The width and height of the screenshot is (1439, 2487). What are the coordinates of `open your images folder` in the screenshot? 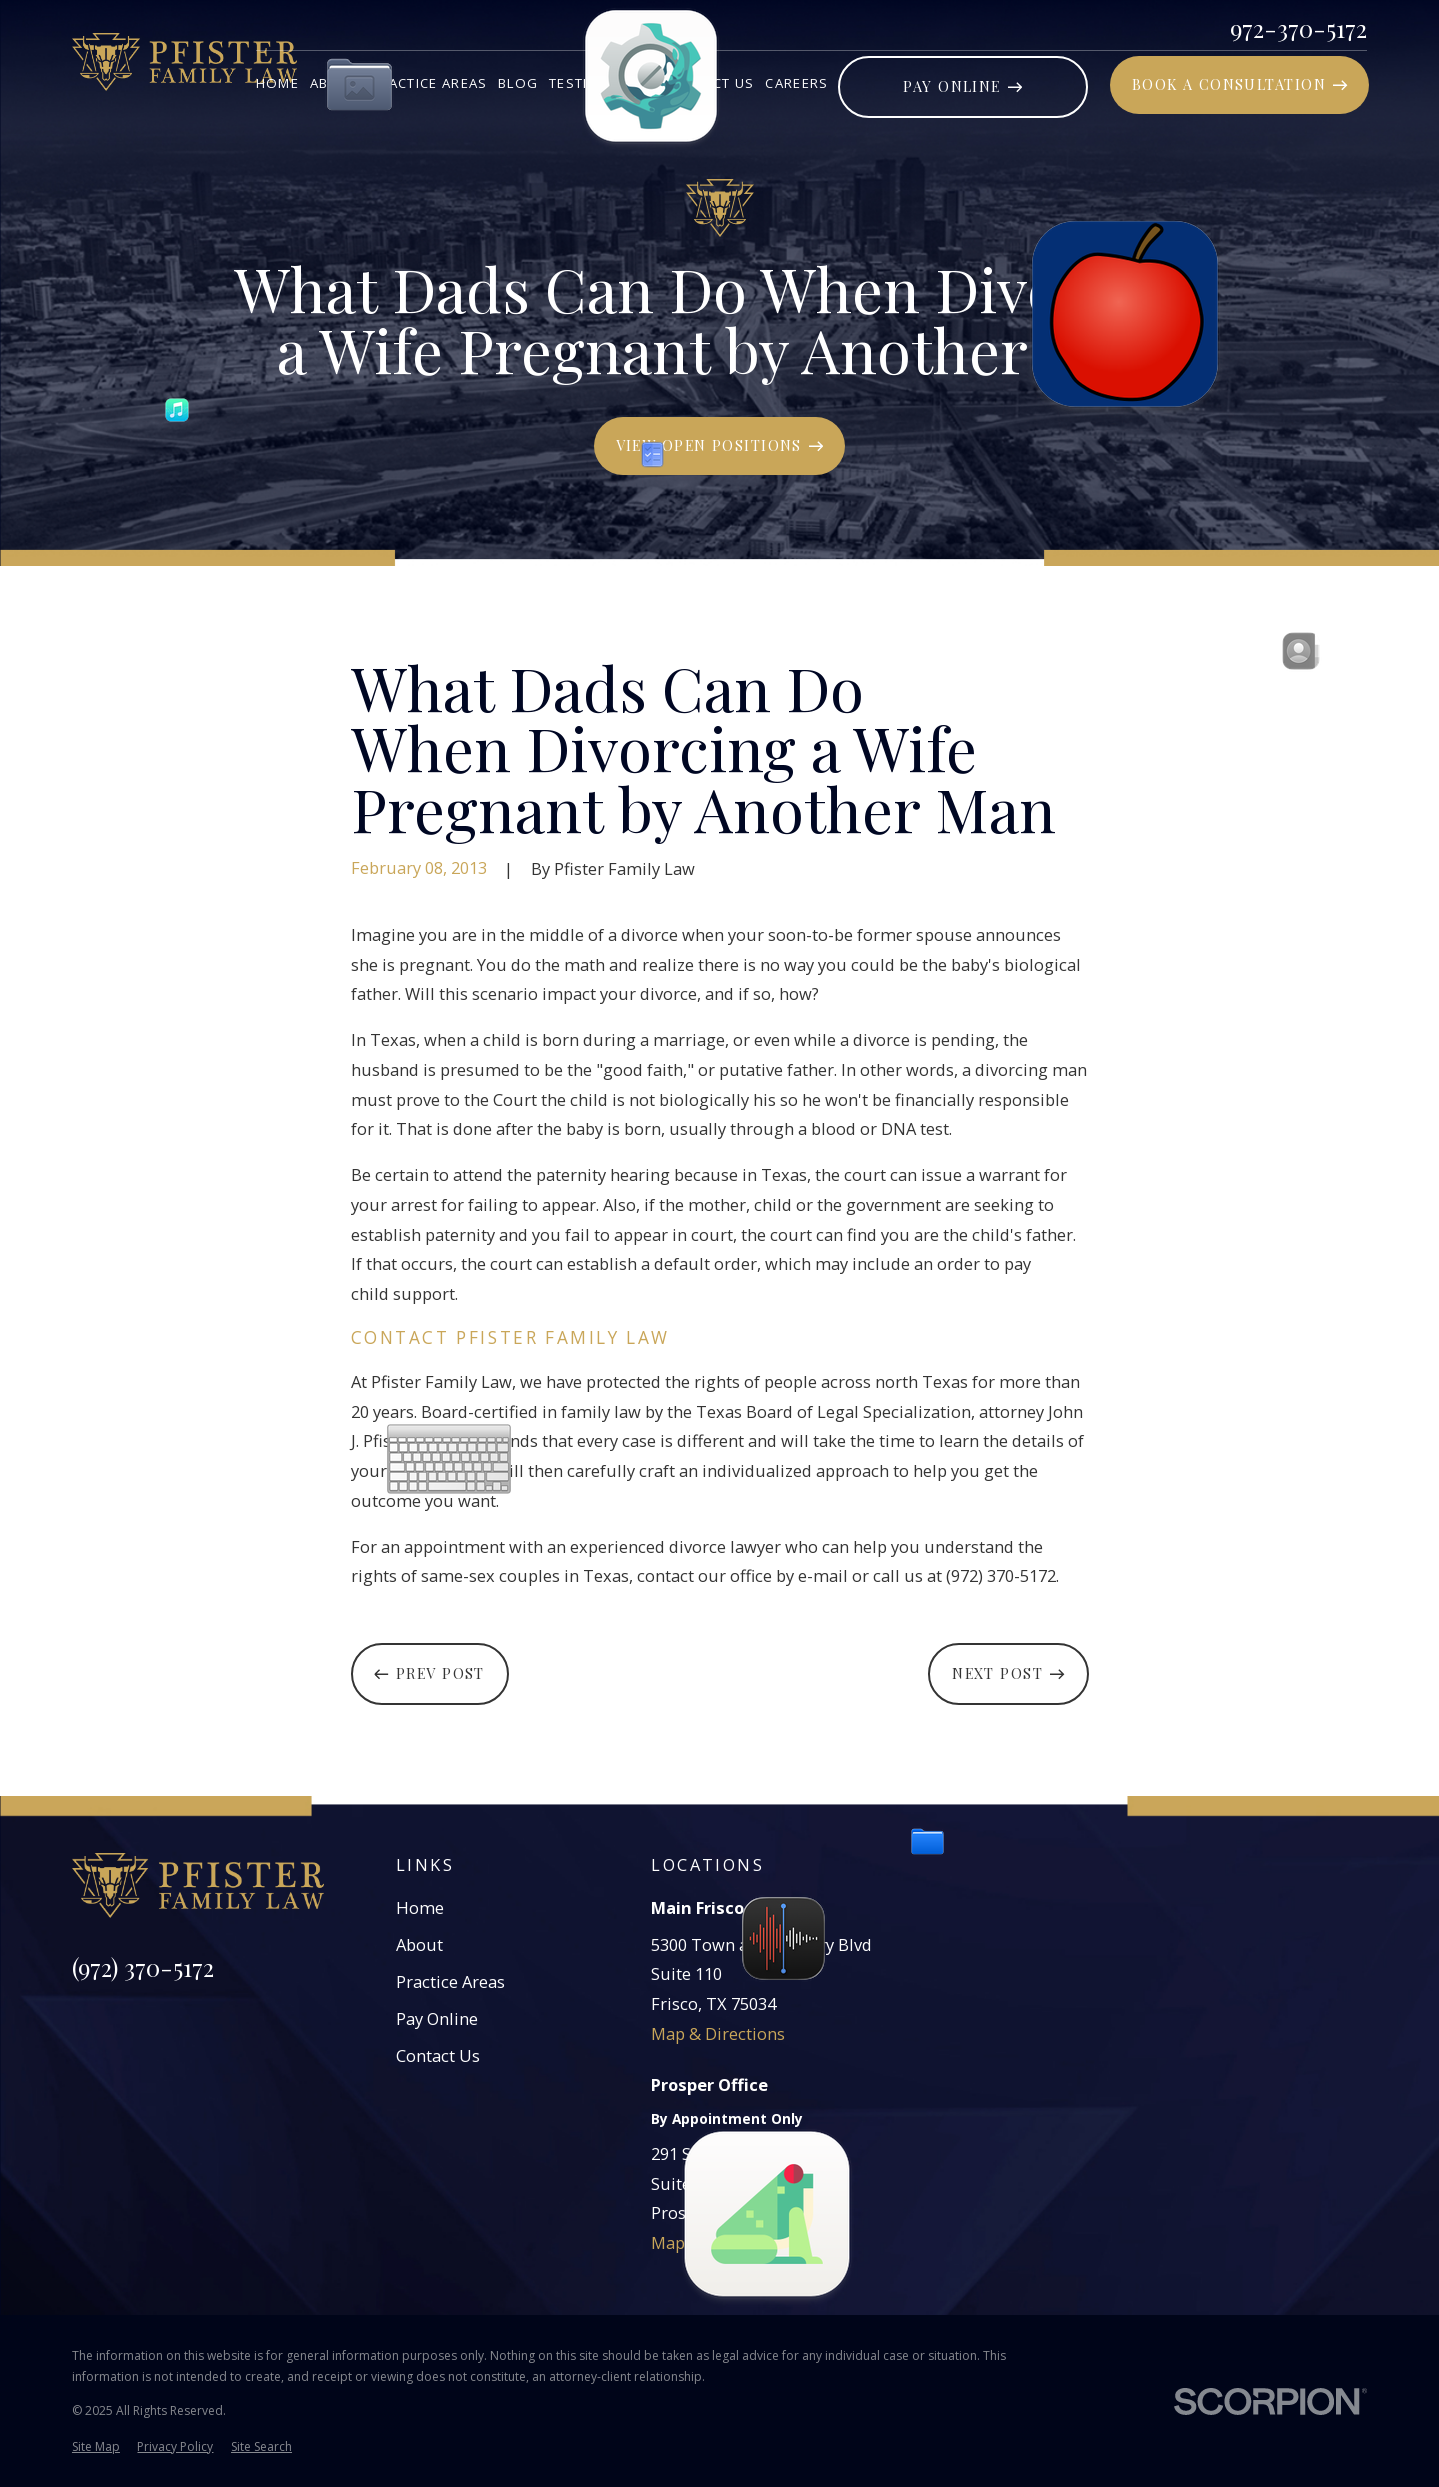 It's located at (359, 84).